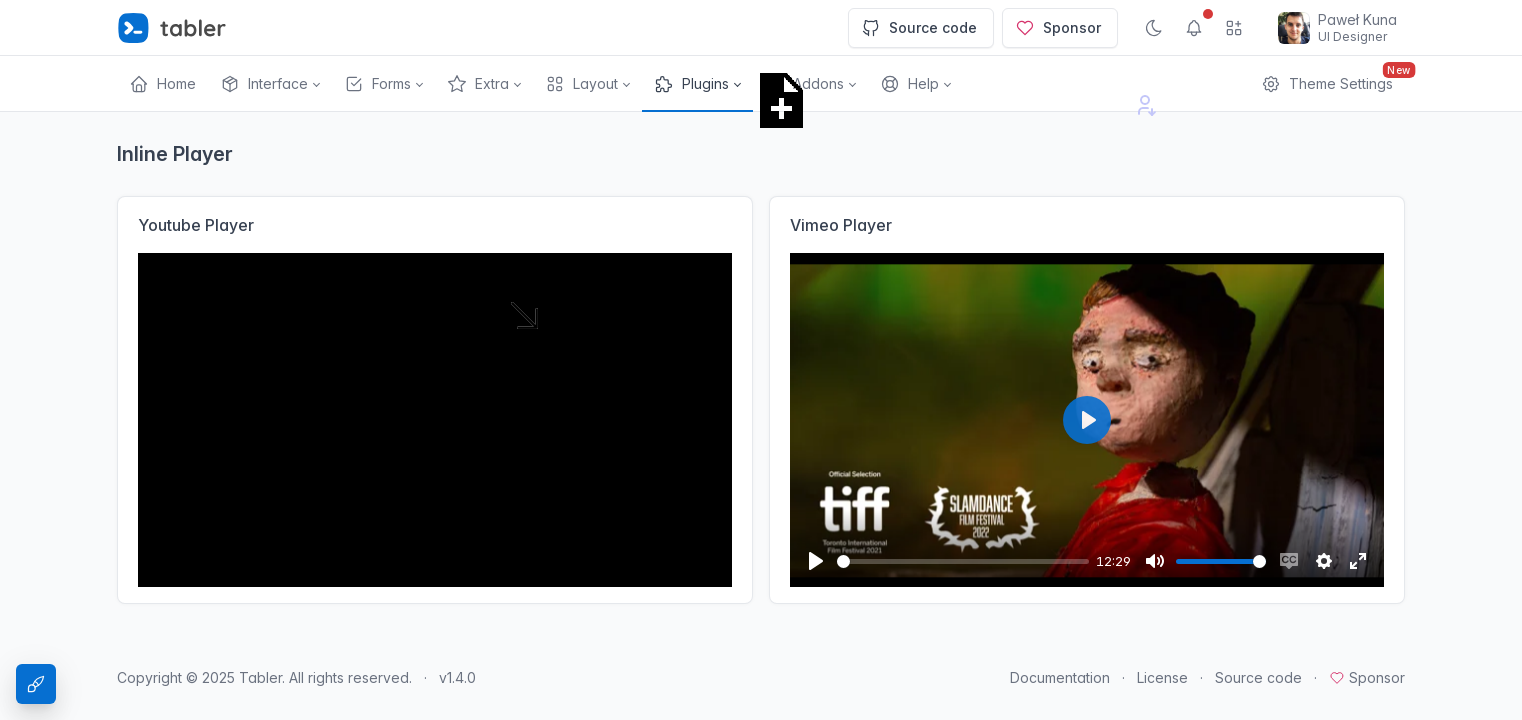 The image size is (1522, 720). What do you see at coordinates (1145, 105) in the screenshot?
I see `demote a user's role or permissions` at bounding box center [1145, 105].